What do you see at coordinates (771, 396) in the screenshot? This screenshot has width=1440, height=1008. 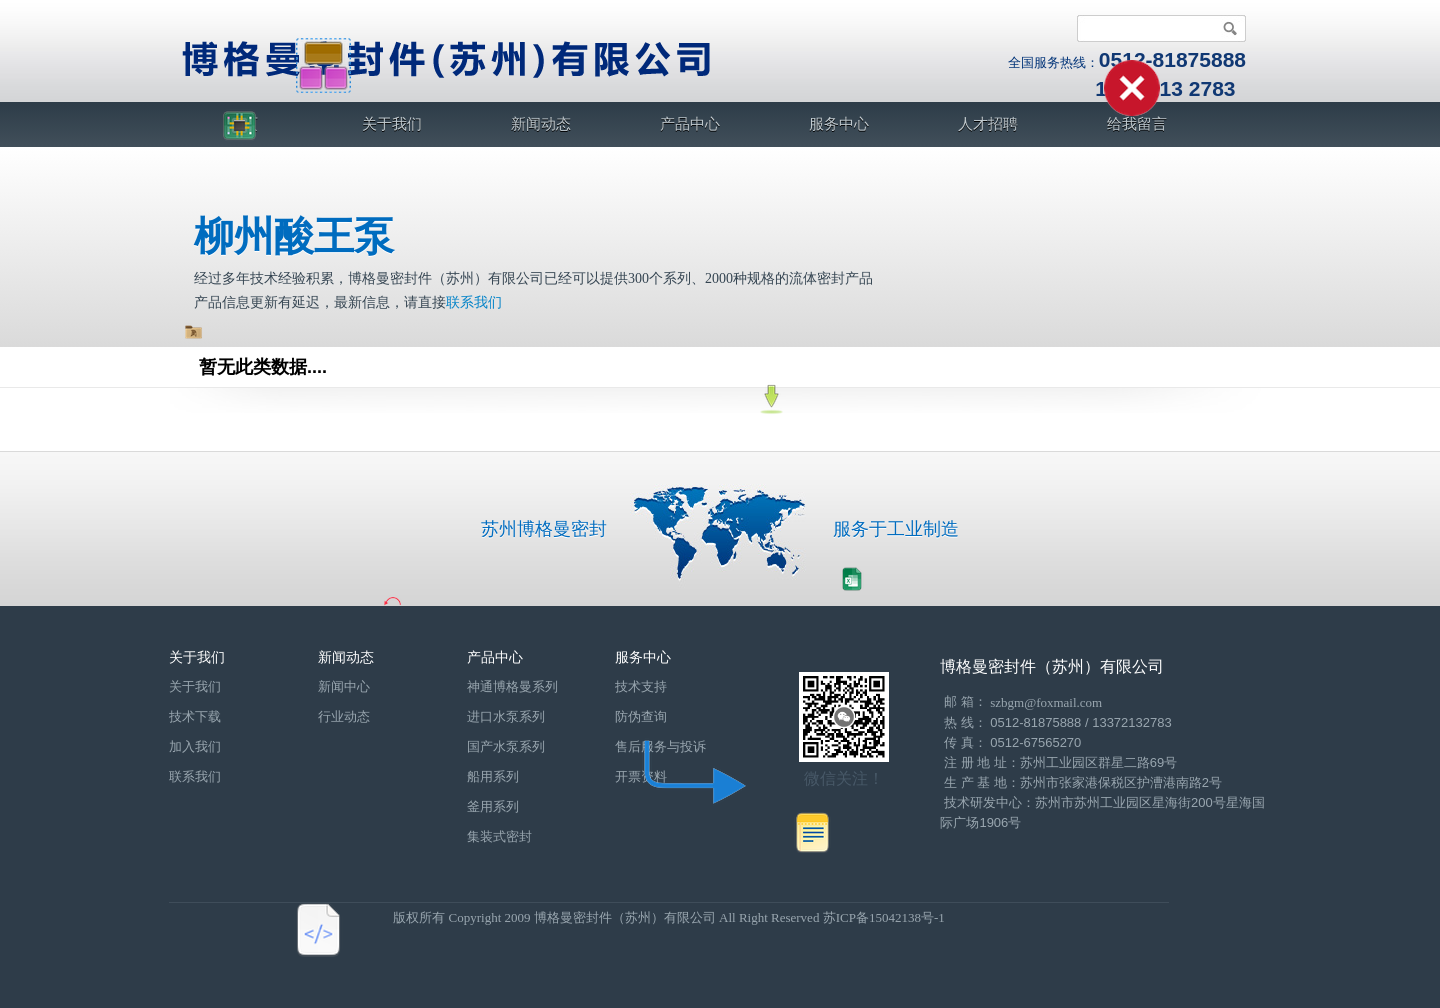 I see `save the current file or document` at bounding box center [771, 396].